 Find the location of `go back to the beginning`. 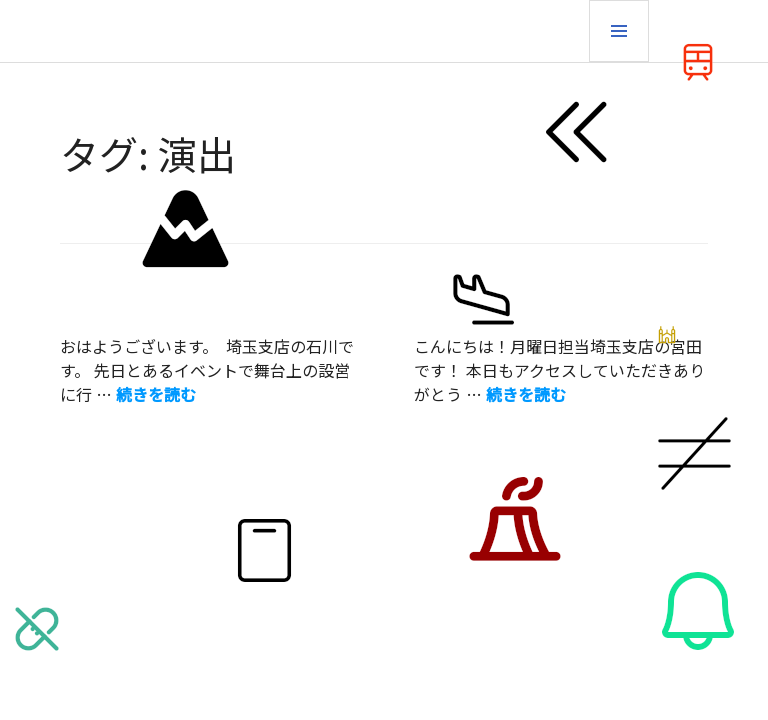

go back to the beginning is located at coordinates (579, 132).